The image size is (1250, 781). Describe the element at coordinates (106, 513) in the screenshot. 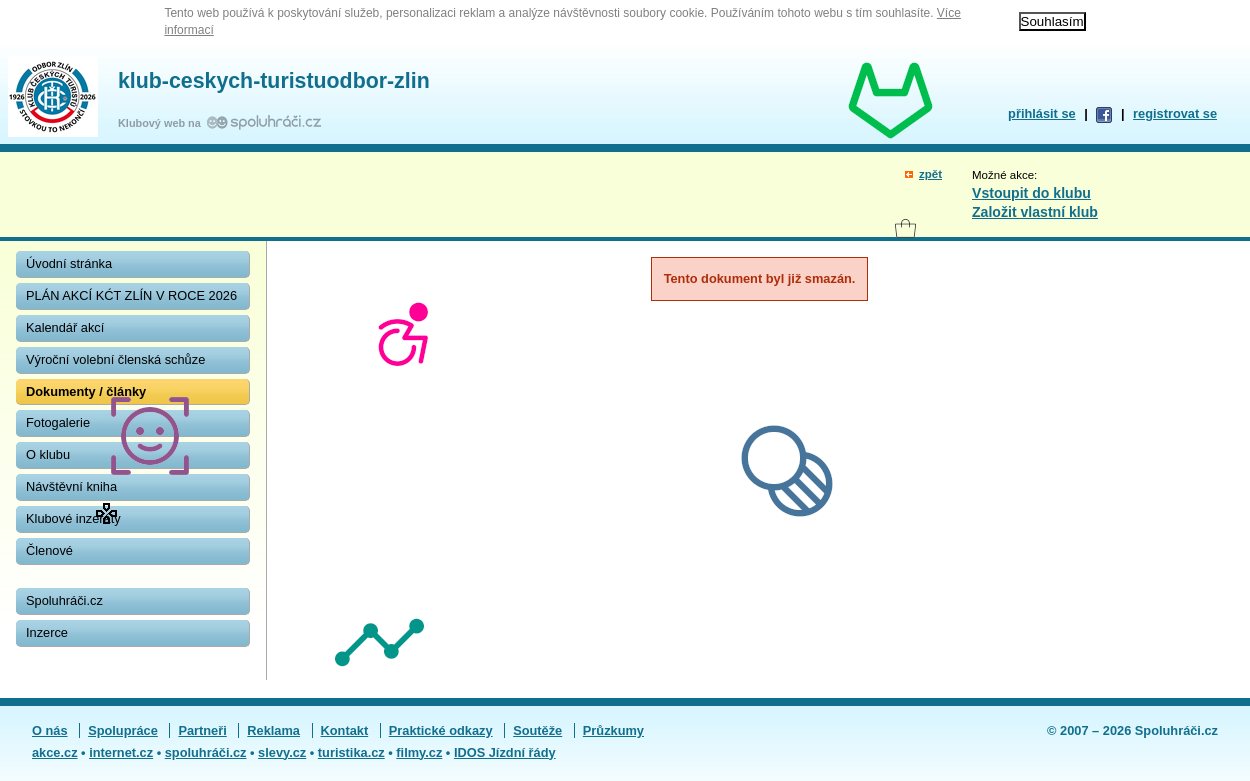

I see `access gaming features or controls` at that location.